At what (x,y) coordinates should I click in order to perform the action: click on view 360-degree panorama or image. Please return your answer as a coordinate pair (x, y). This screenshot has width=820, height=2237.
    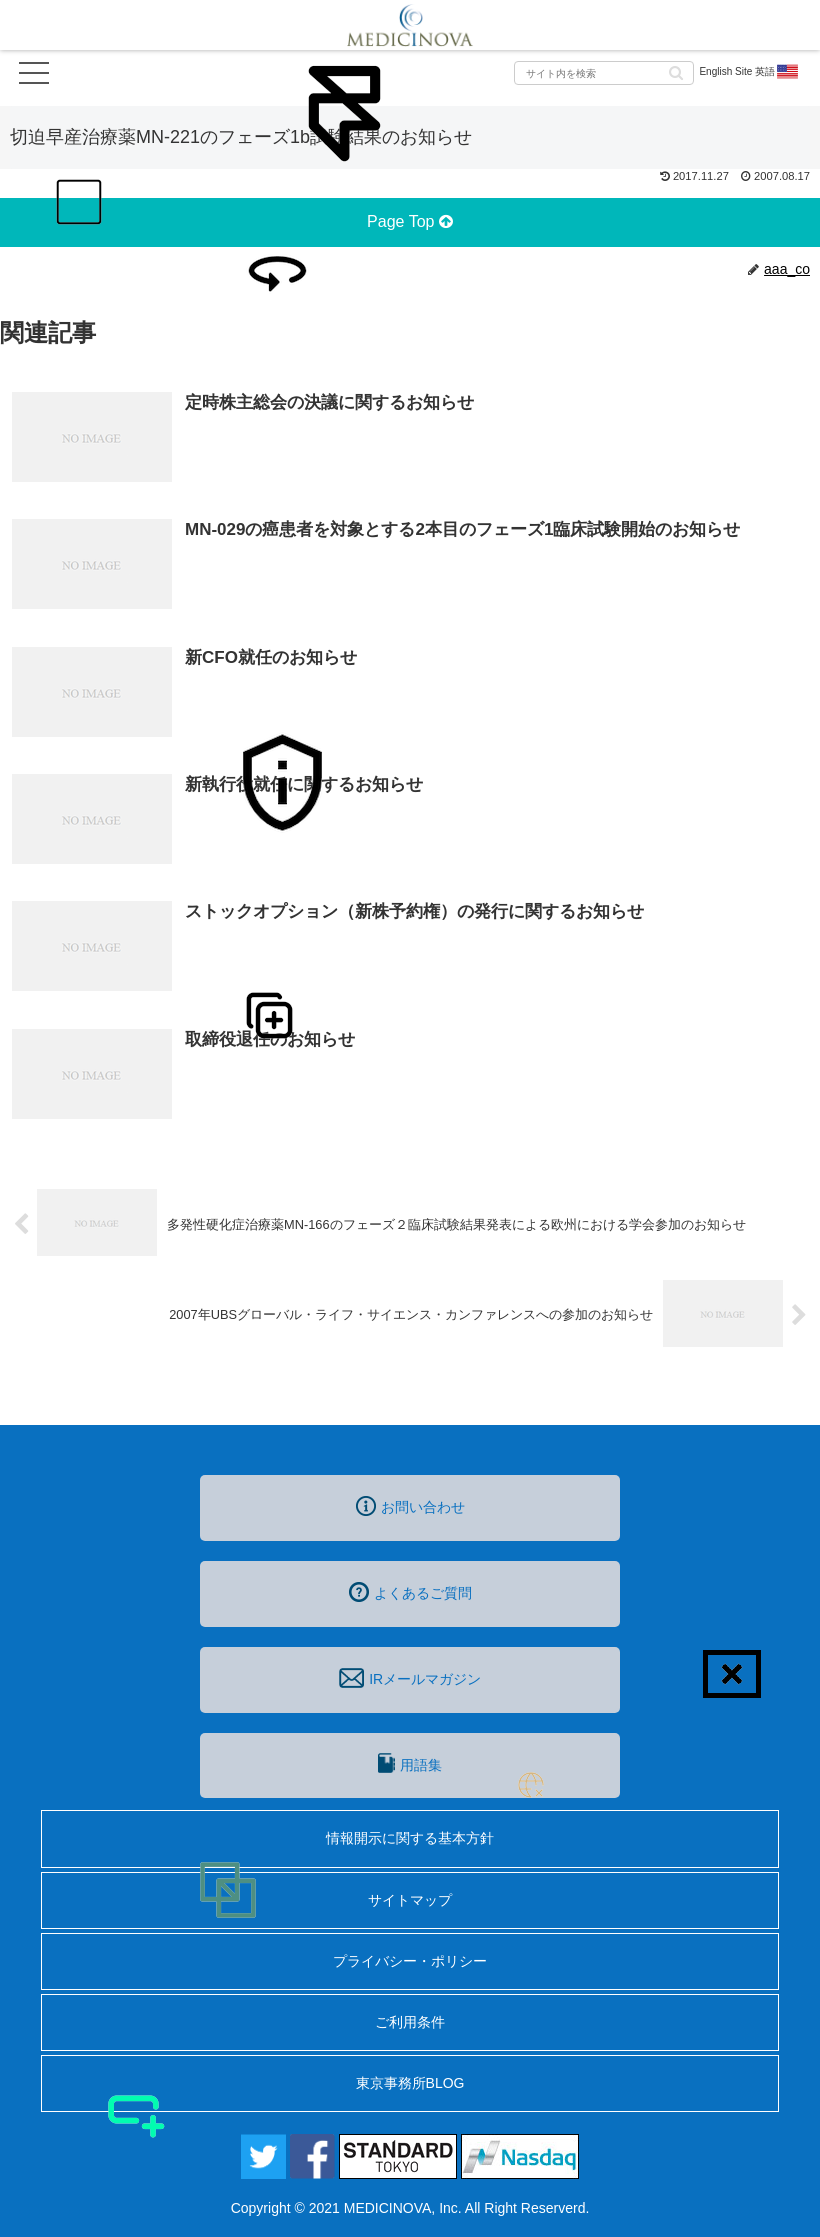
    Looking at the image, I should click on (277, 270).